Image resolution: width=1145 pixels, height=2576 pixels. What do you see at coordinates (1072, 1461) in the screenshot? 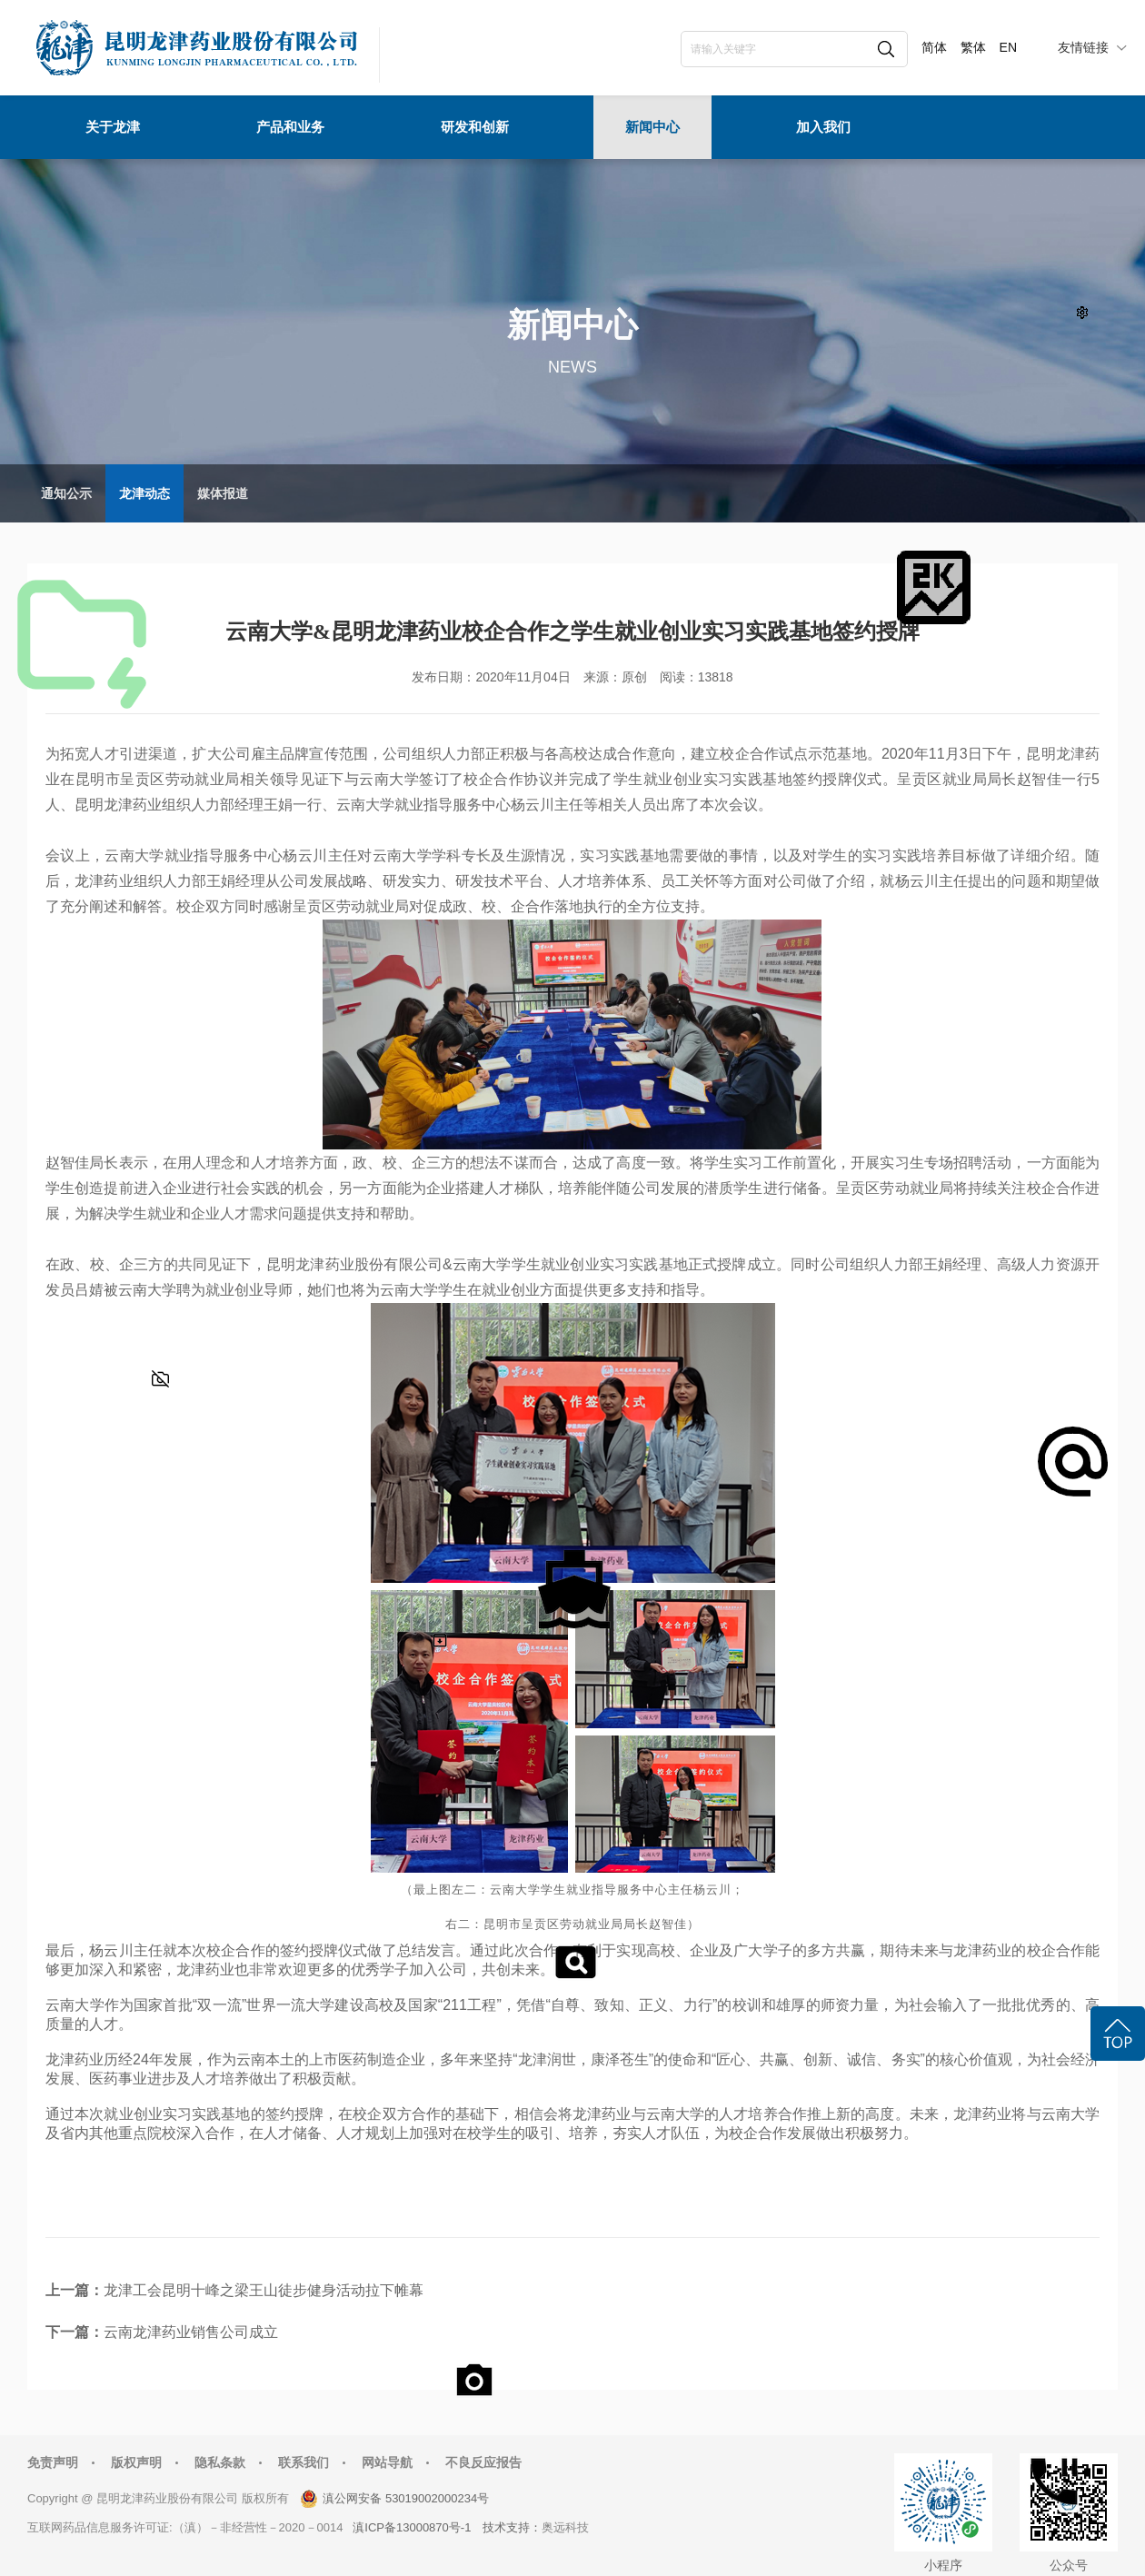
I see `enter or view email address` at bounding box center [1072, 1461].